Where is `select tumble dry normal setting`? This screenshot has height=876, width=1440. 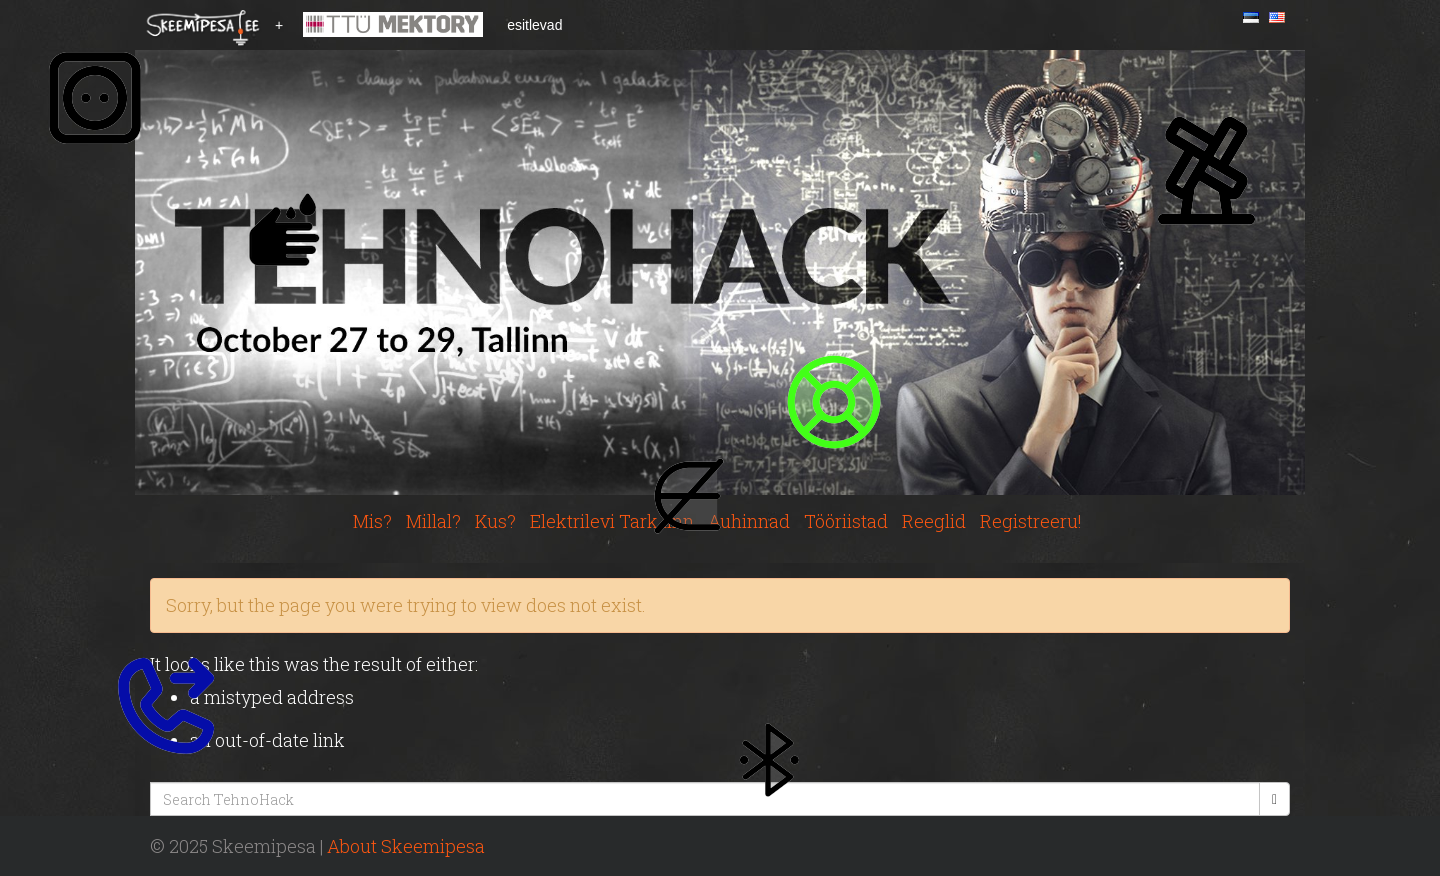
select tumble dry normal setting is located at coordinates (95, 98).